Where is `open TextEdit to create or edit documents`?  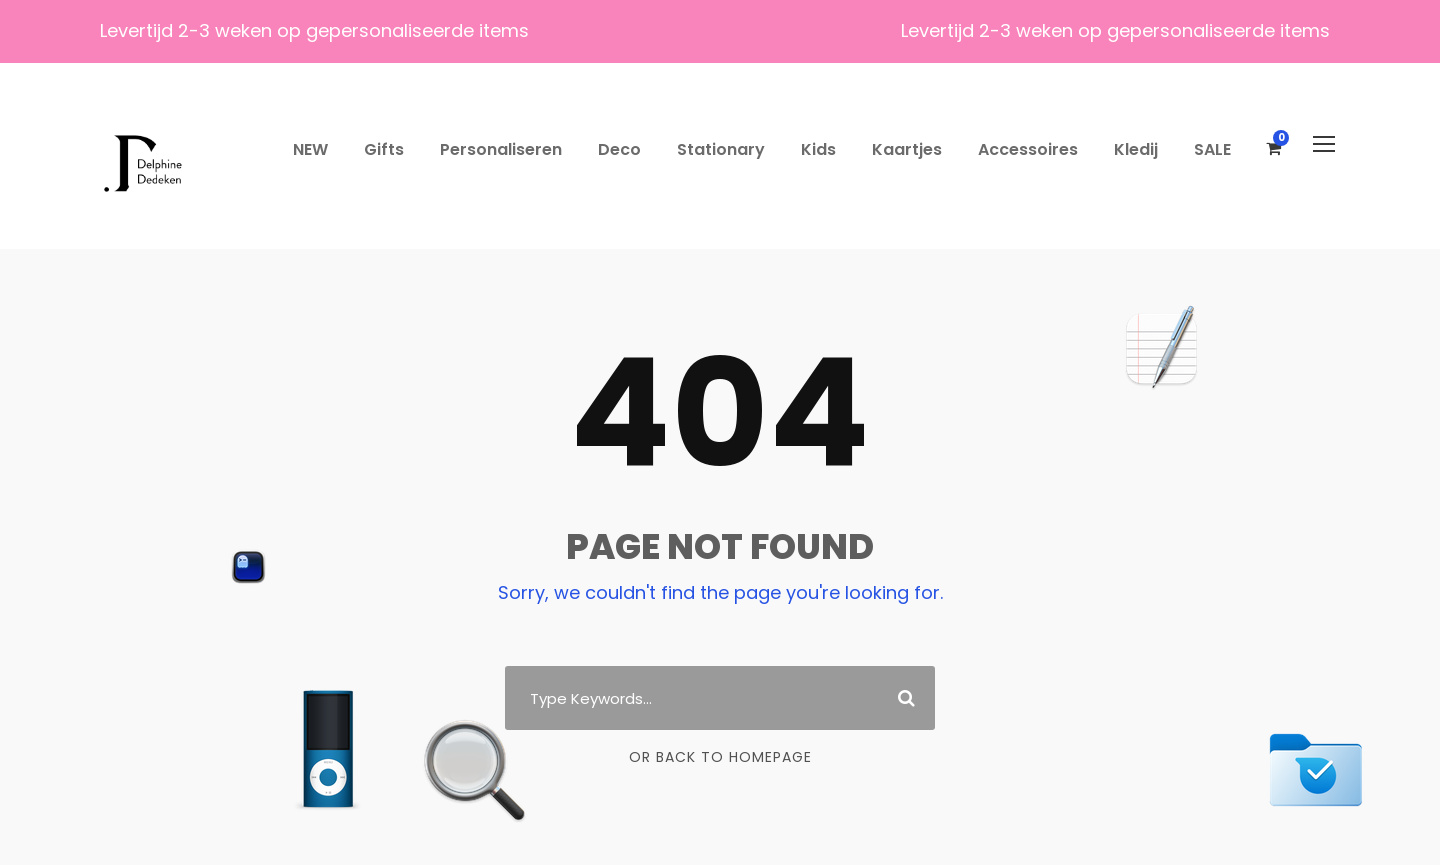
open TextEdit to create or edit documents is located at coordinates (1161, 348).